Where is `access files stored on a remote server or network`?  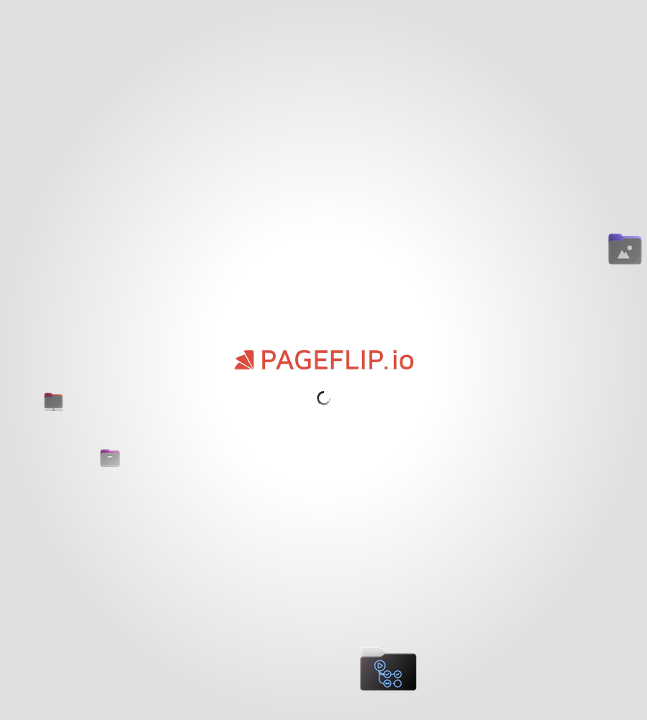
access files stored on a remote server or network is located at coordinates (53, 401).